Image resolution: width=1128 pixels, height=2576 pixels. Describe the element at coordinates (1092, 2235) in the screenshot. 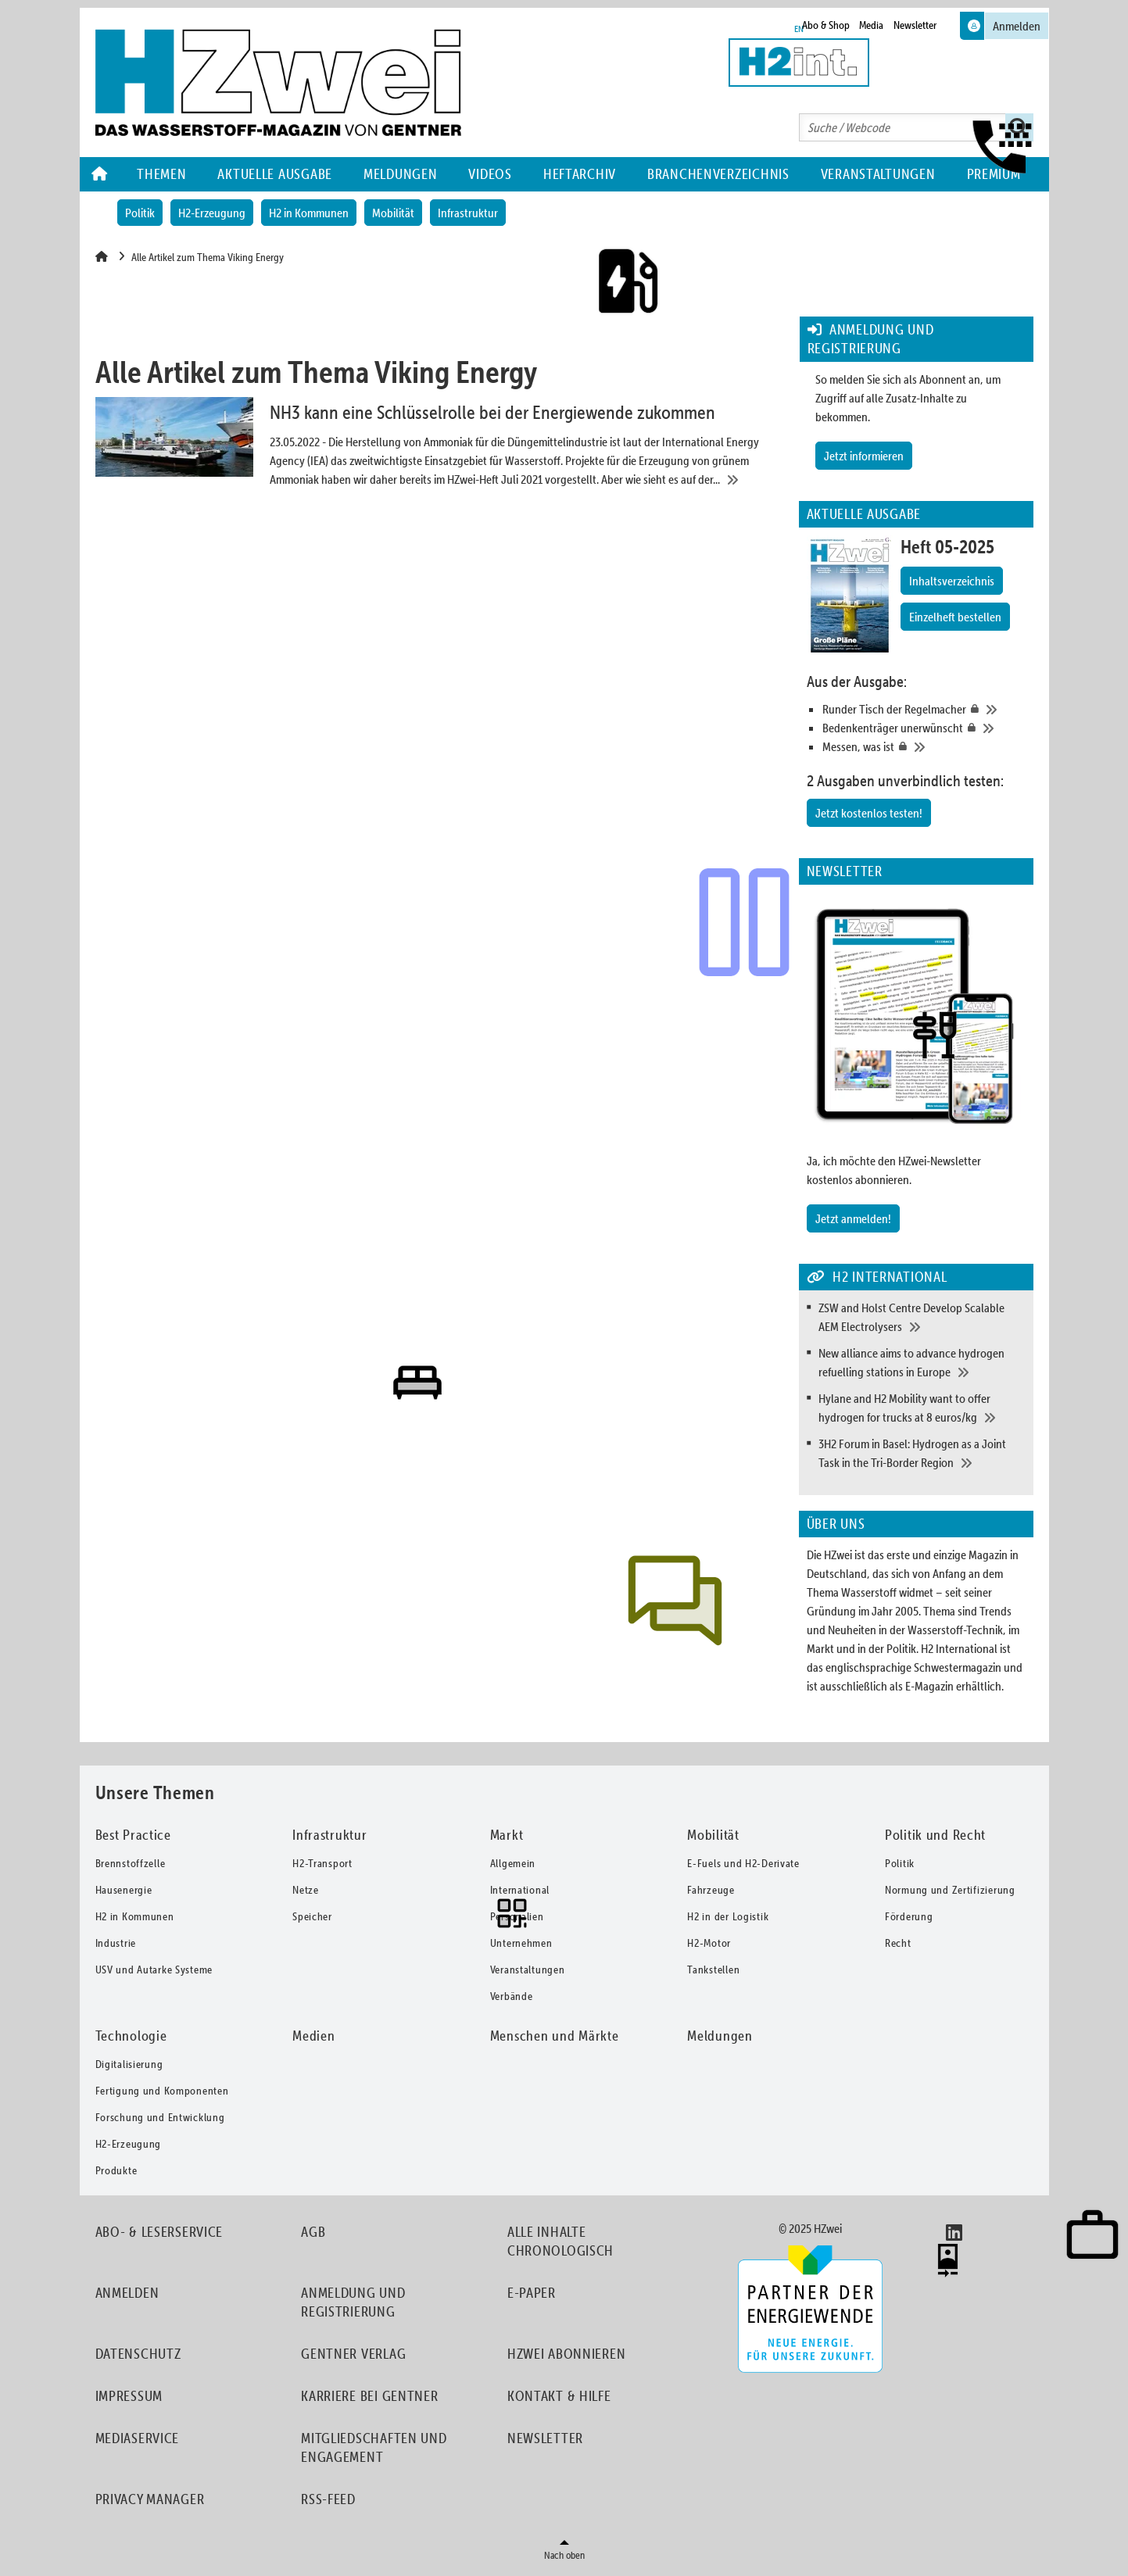

I see `view work or job-related content` at that location.